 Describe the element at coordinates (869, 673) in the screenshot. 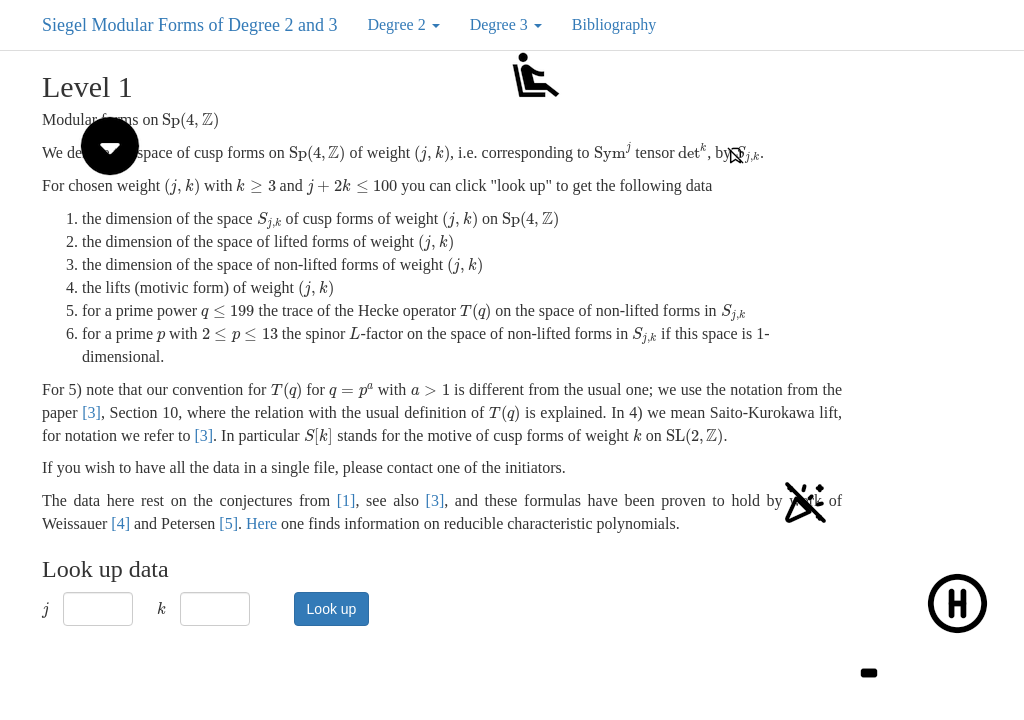

I see `crop image to 16:9 aspect ratio` at that location.